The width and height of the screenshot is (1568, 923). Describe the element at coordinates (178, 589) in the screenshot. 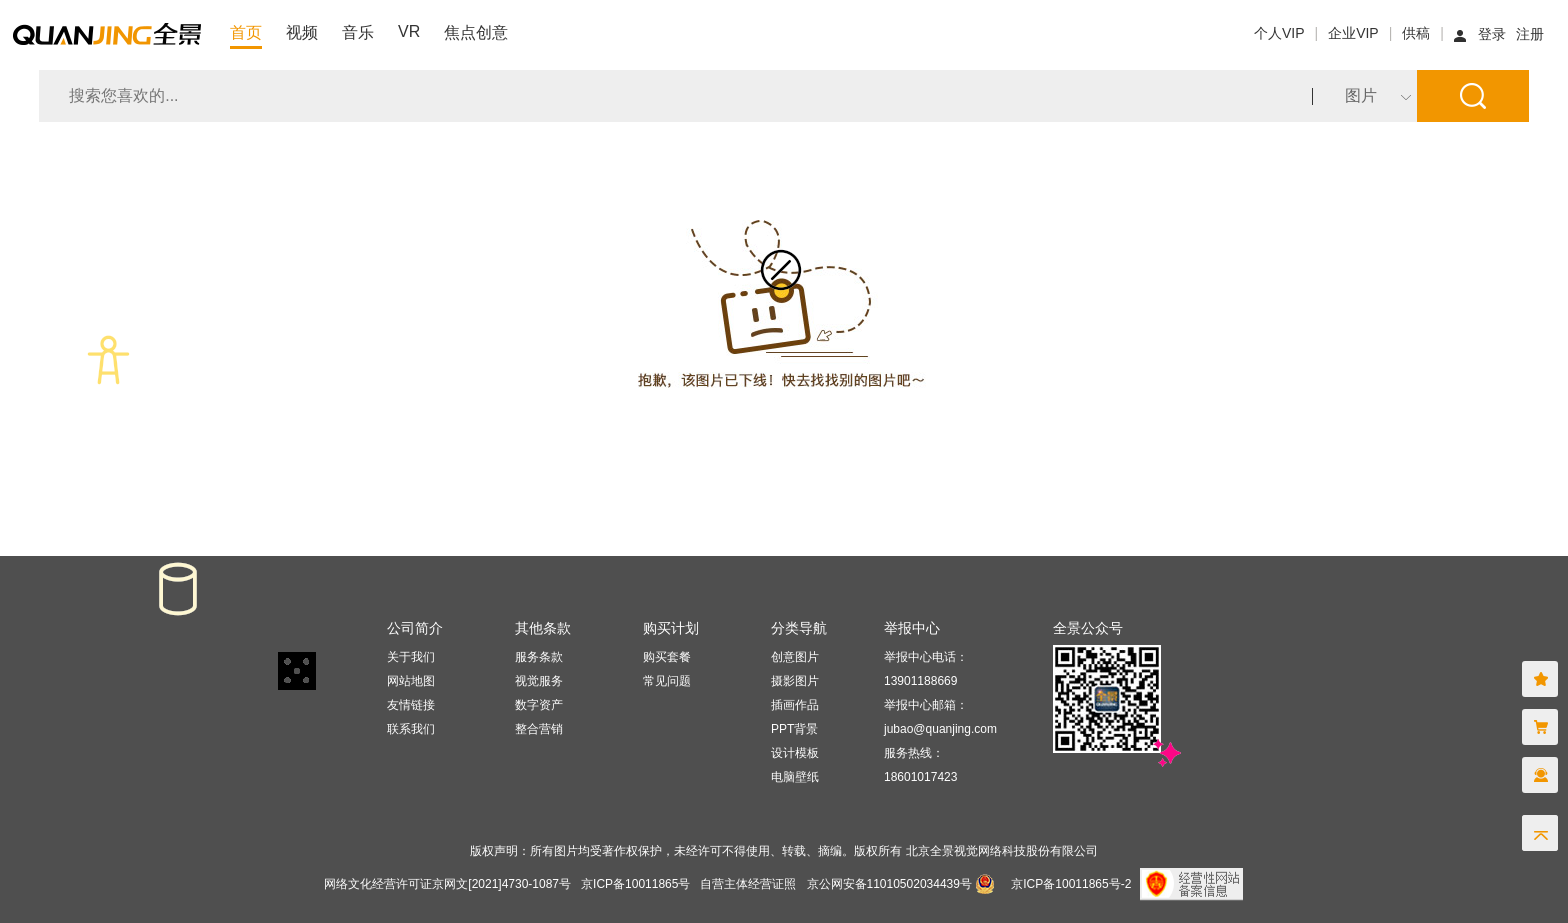

I see `access database management` at that location.